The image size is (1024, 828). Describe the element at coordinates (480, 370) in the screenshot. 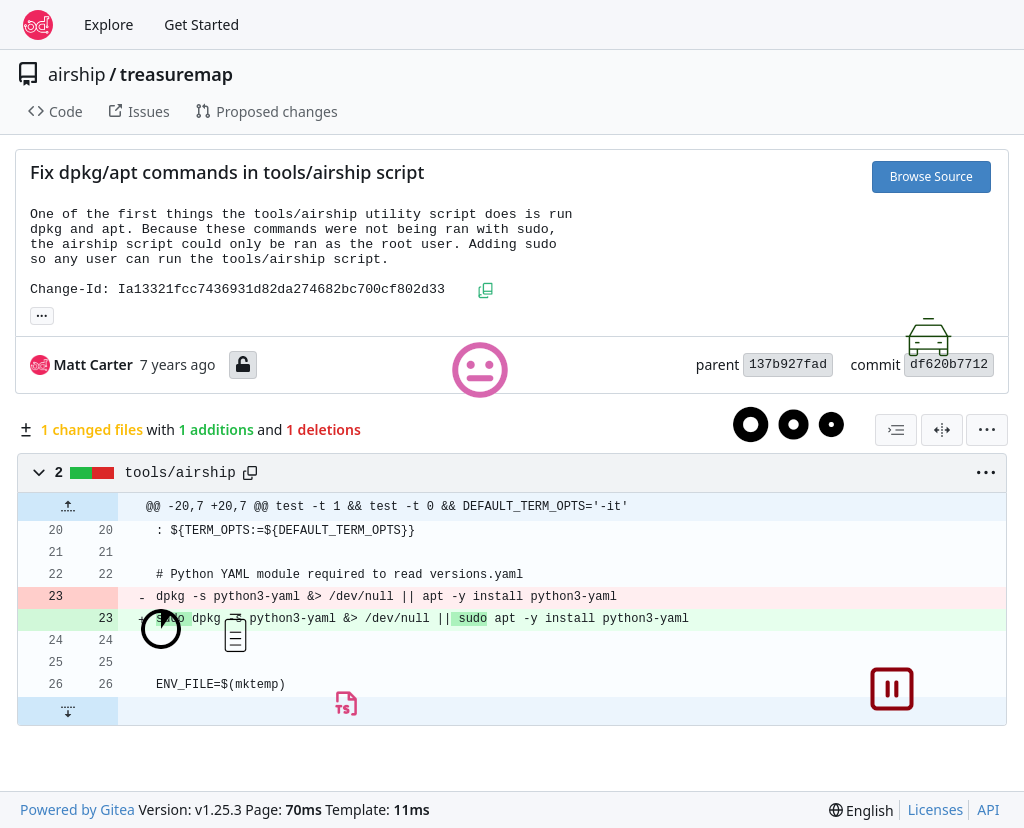

I see `rate your experience as neutral` at that location.